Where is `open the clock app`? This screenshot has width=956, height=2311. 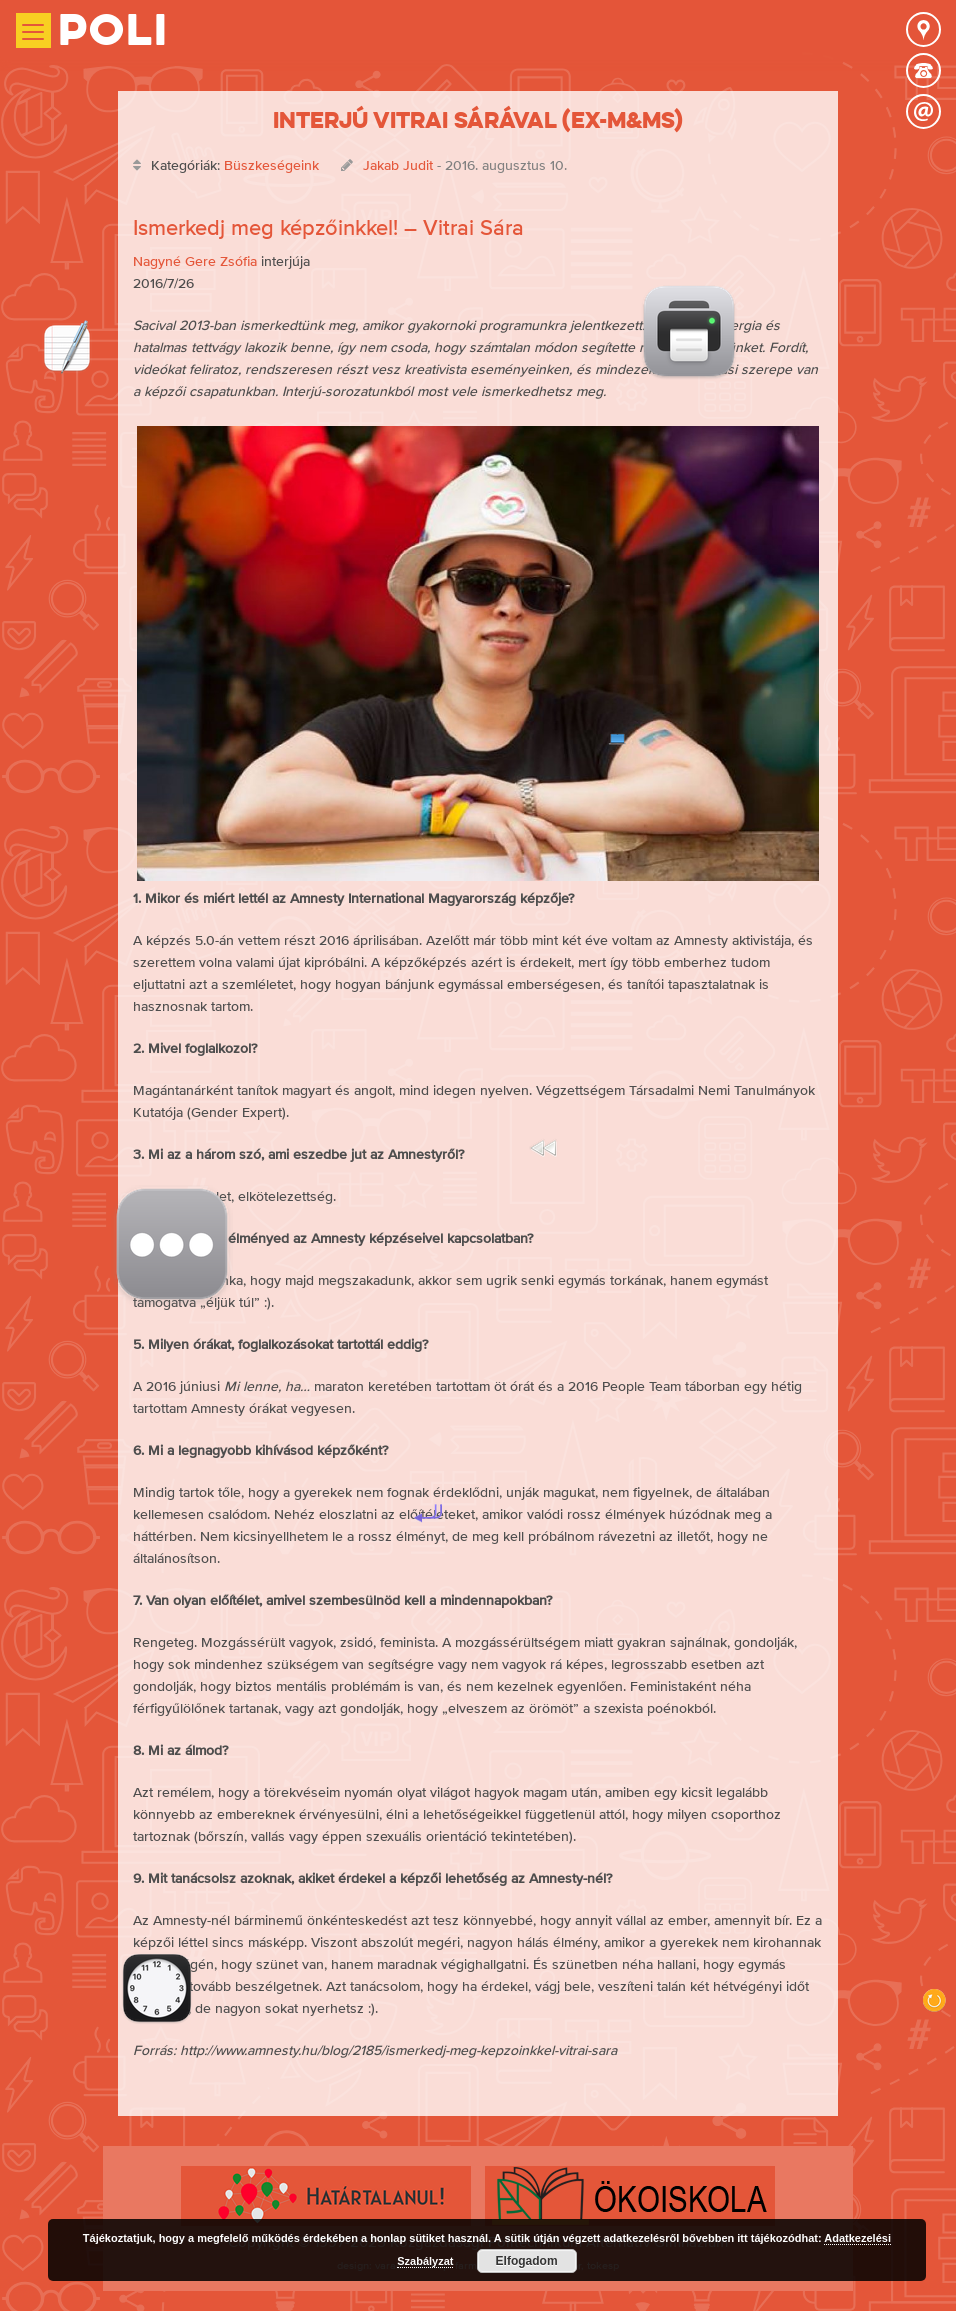
open the clock app is located at coordinates (157, 1988).